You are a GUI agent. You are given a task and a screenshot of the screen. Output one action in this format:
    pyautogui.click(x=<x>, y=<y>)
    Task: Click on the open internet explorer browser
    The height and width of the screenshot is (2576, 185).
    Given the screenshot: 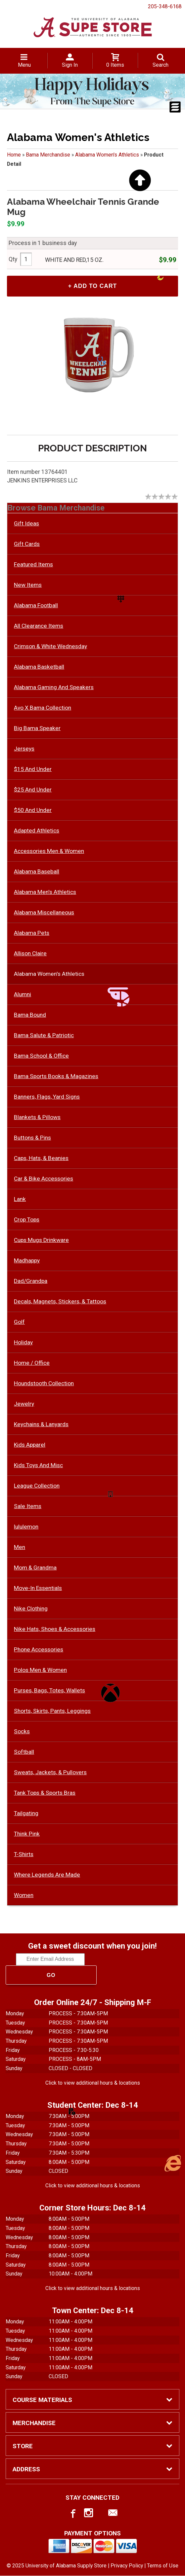 What is the action you would take?
    pyautogui.click(x=173, y=2163)
    